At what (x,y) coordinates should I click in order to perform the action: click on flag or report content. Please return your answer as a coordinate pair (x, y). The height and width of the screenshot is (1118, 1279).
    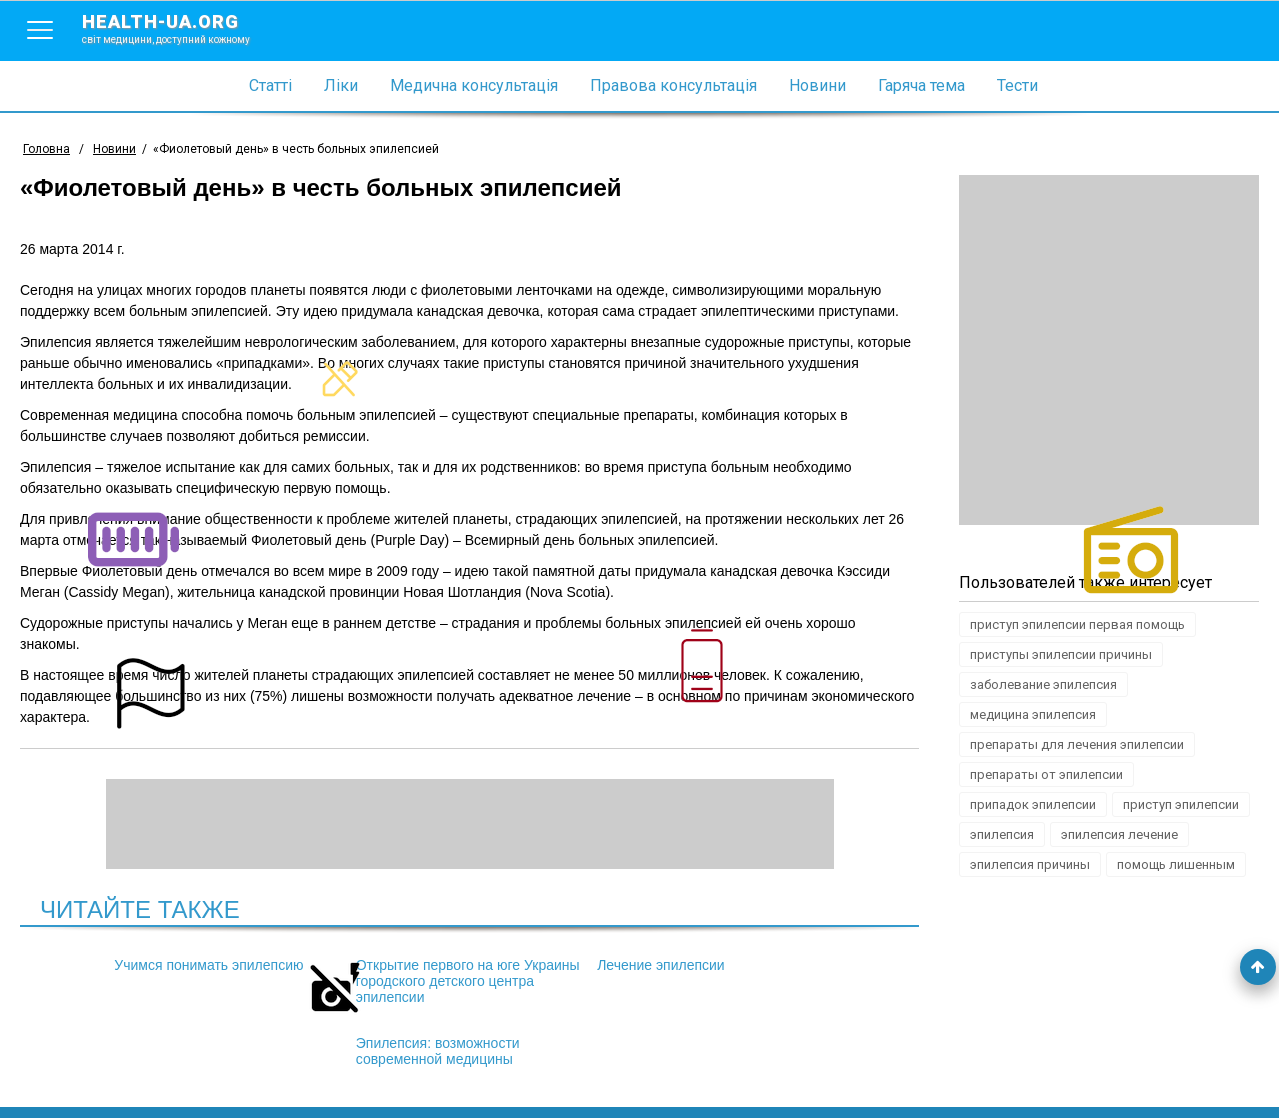
    Looking at the image, I should click on (148, 692).